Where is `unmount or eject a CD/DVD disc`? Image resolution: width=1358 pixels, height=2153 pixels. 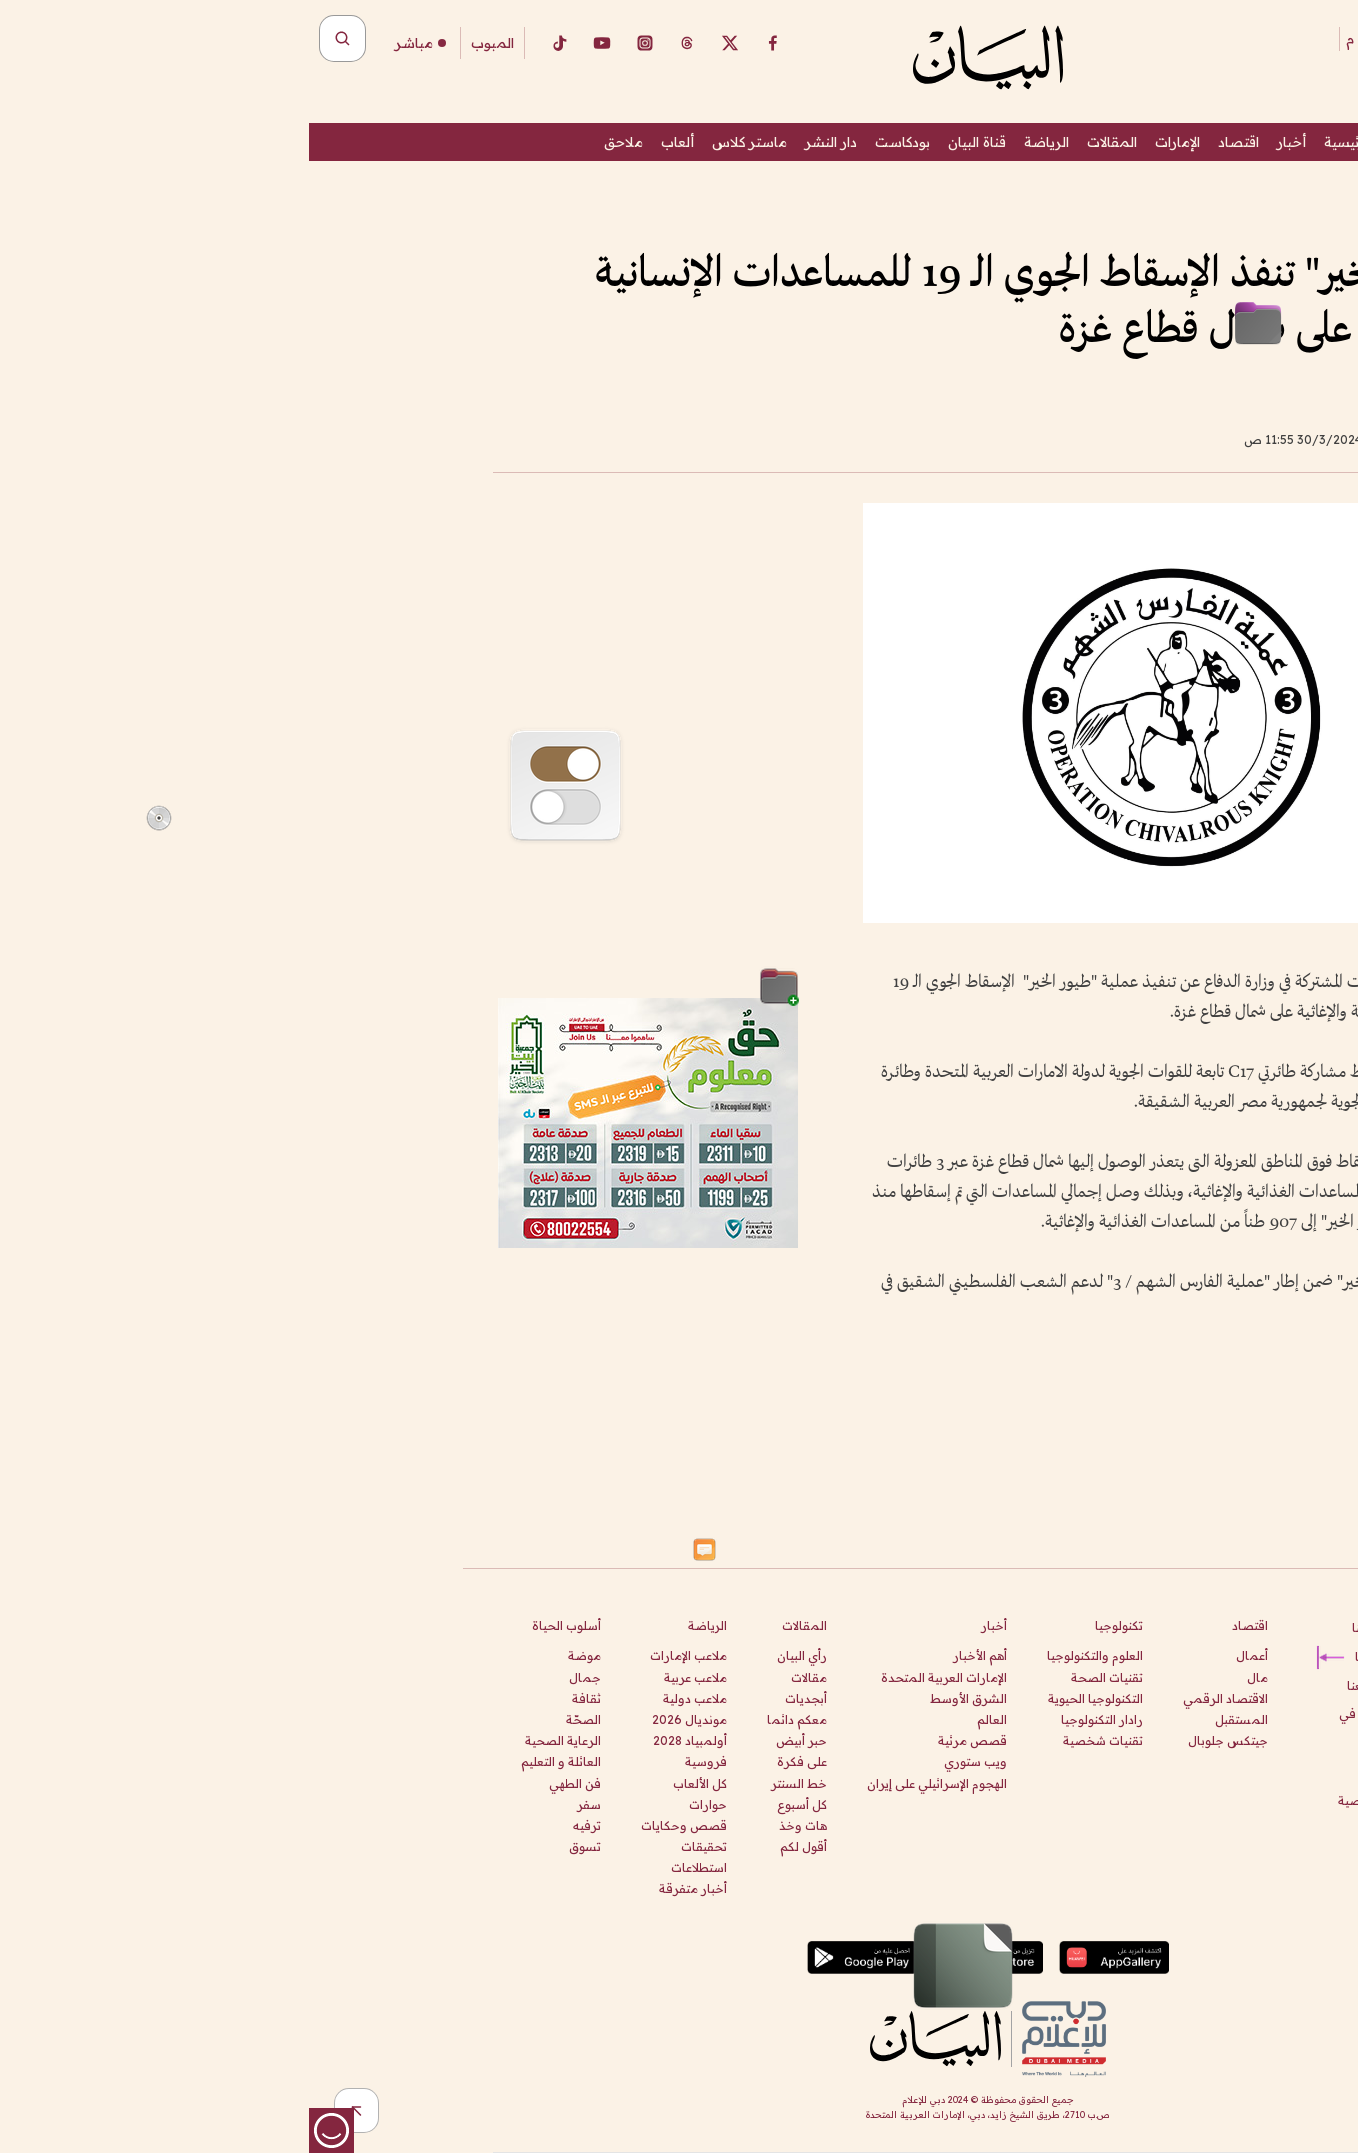
unmount or eject a CD/DVD disc is located at coordinates (159, 818).